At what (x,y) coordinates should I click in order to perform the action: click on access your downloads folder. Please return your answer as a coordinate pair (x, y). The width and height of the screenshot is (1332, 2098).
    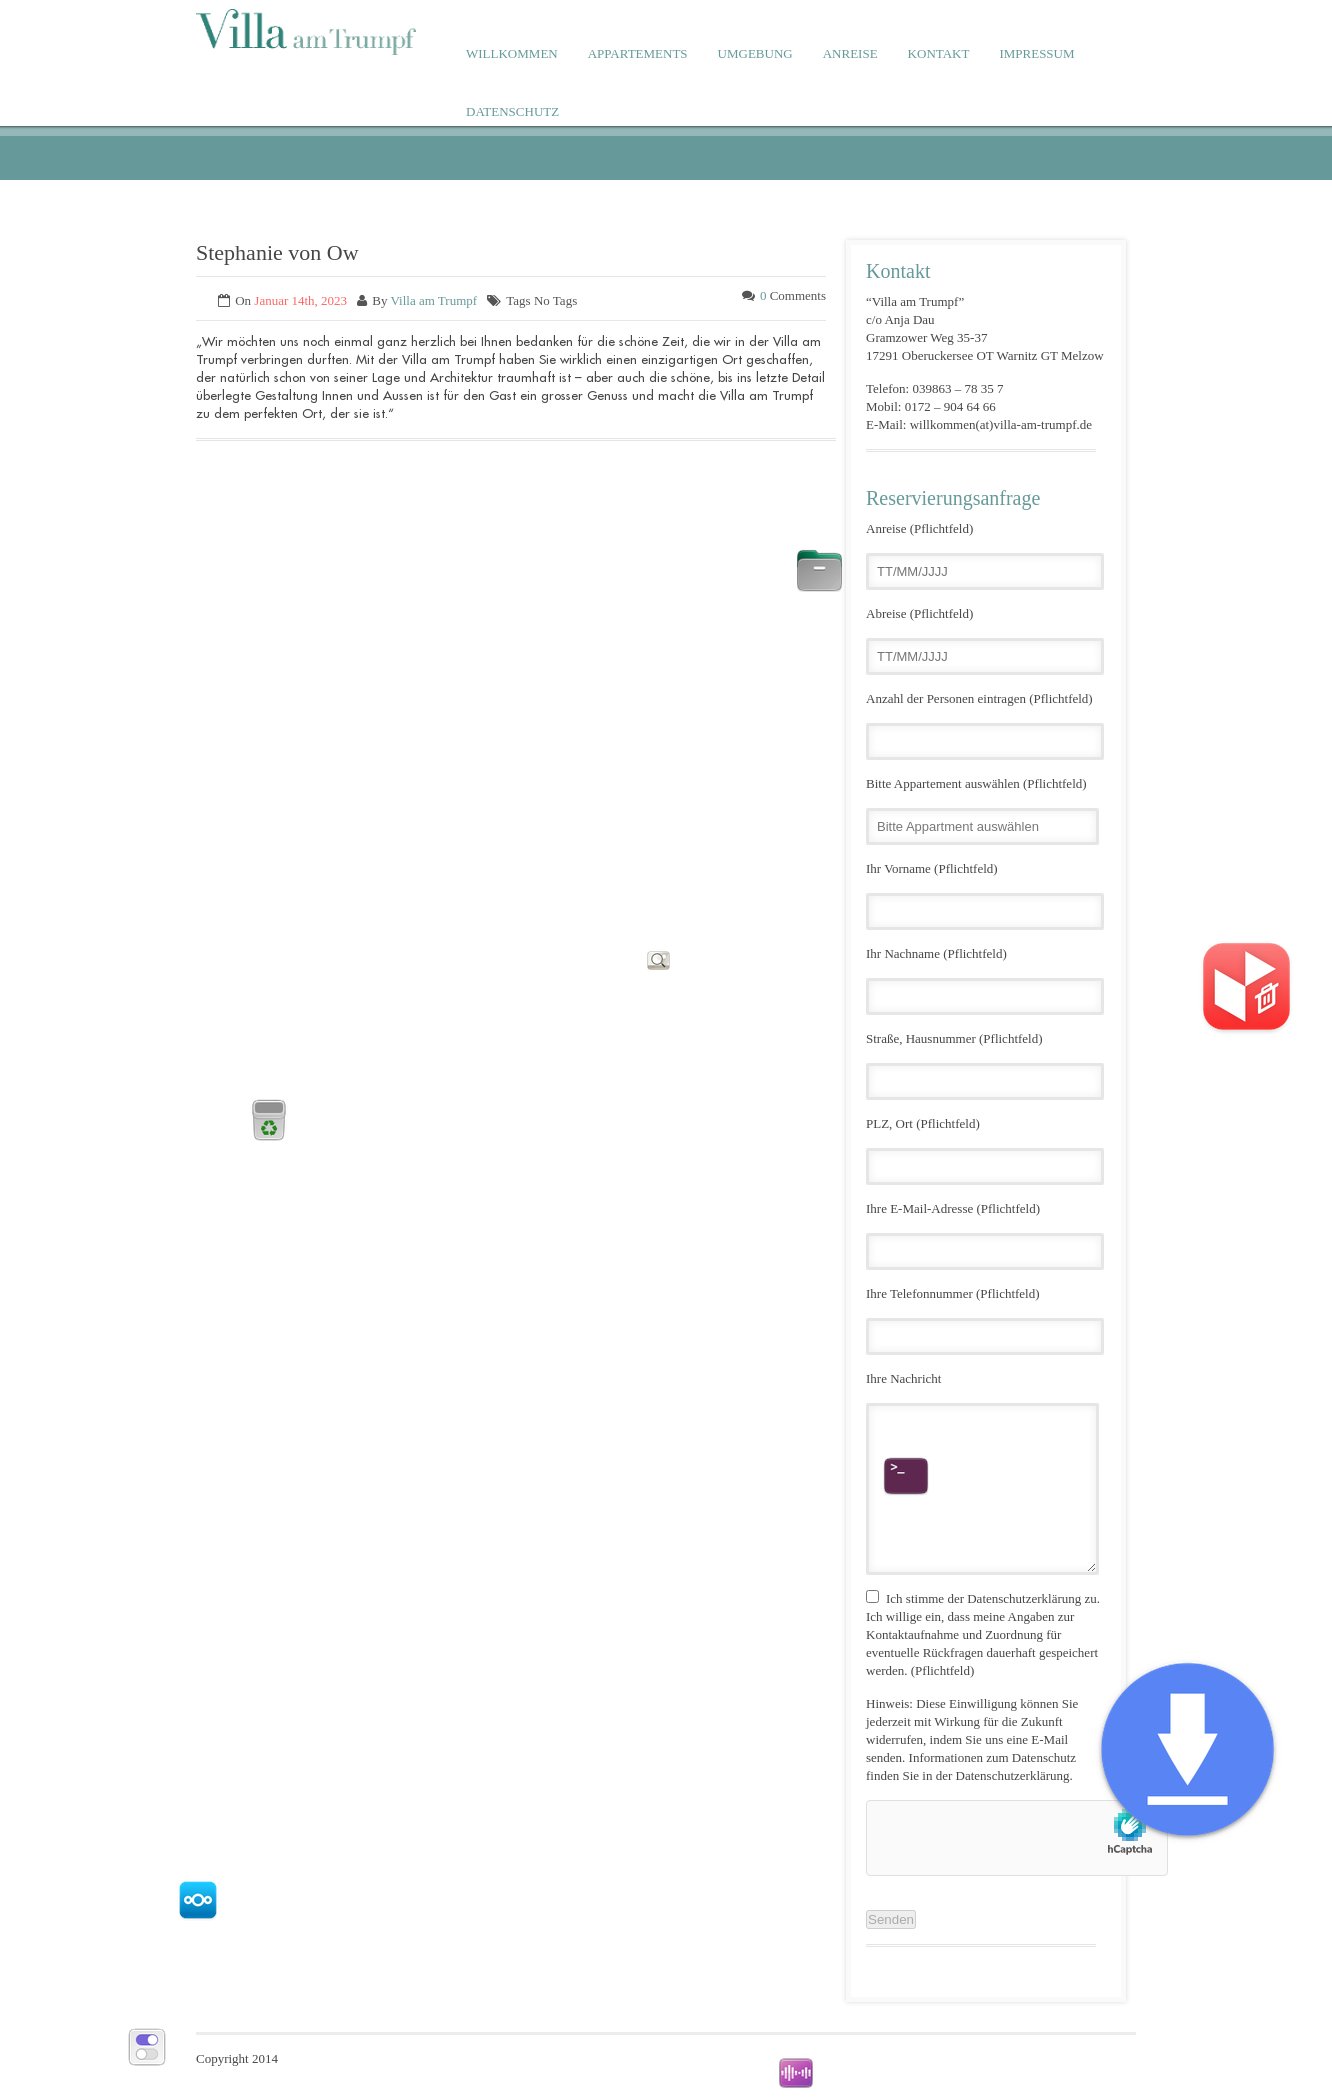
    Looking at the image, I should click on (1187, 1749).